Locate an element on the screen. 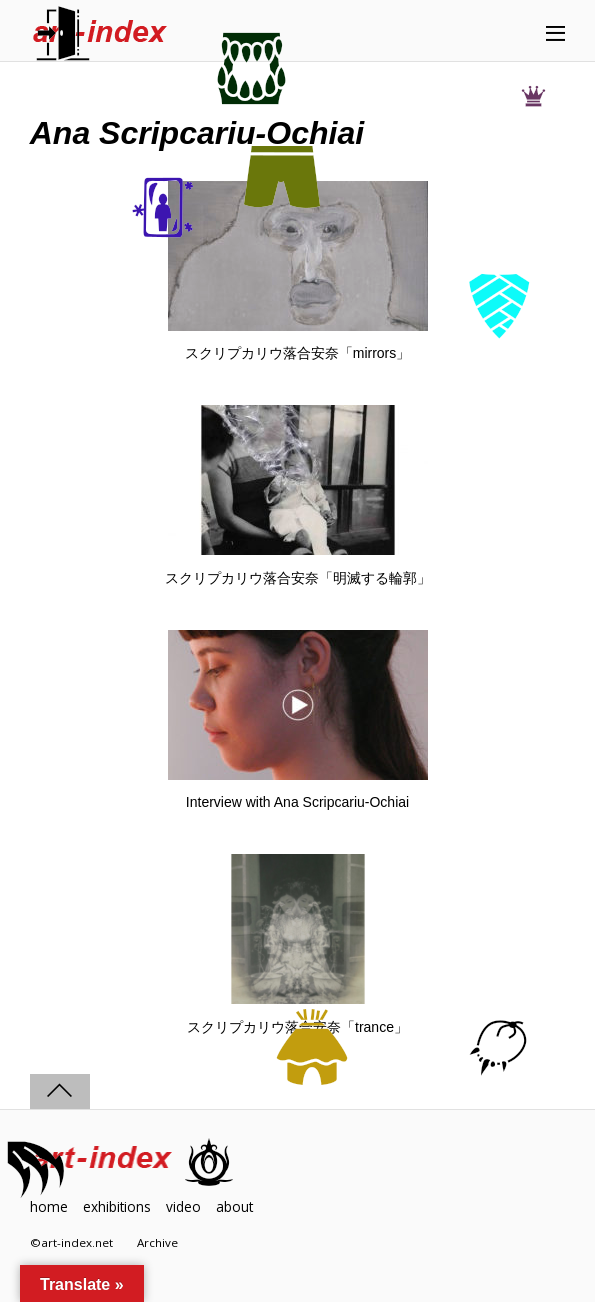  view dental health or teeth status is located at coordinates (251, 68).